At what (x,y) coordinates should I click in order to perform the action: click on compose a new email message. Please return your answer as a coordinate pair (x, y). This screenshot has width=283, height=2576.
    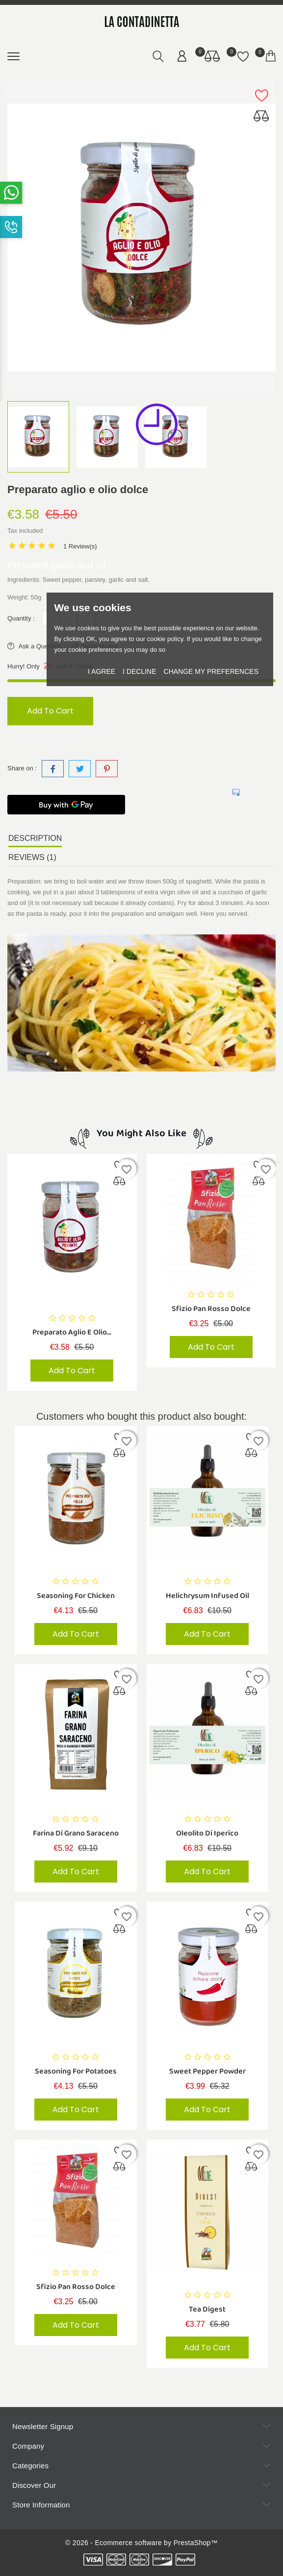
    Looking at the image, I should click on (236, 792).